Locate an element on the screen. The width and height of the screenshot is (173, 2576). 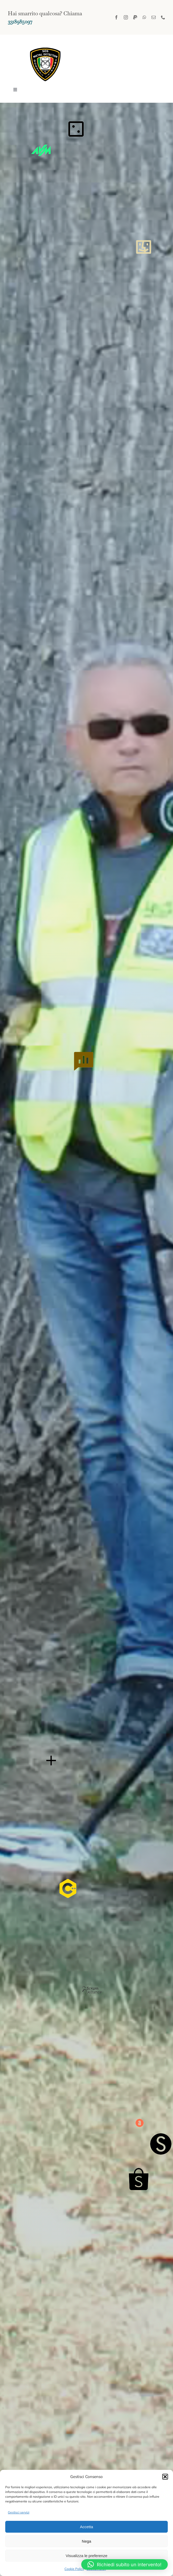
swiper javascript library logo is located at coordinates (161, 2144).